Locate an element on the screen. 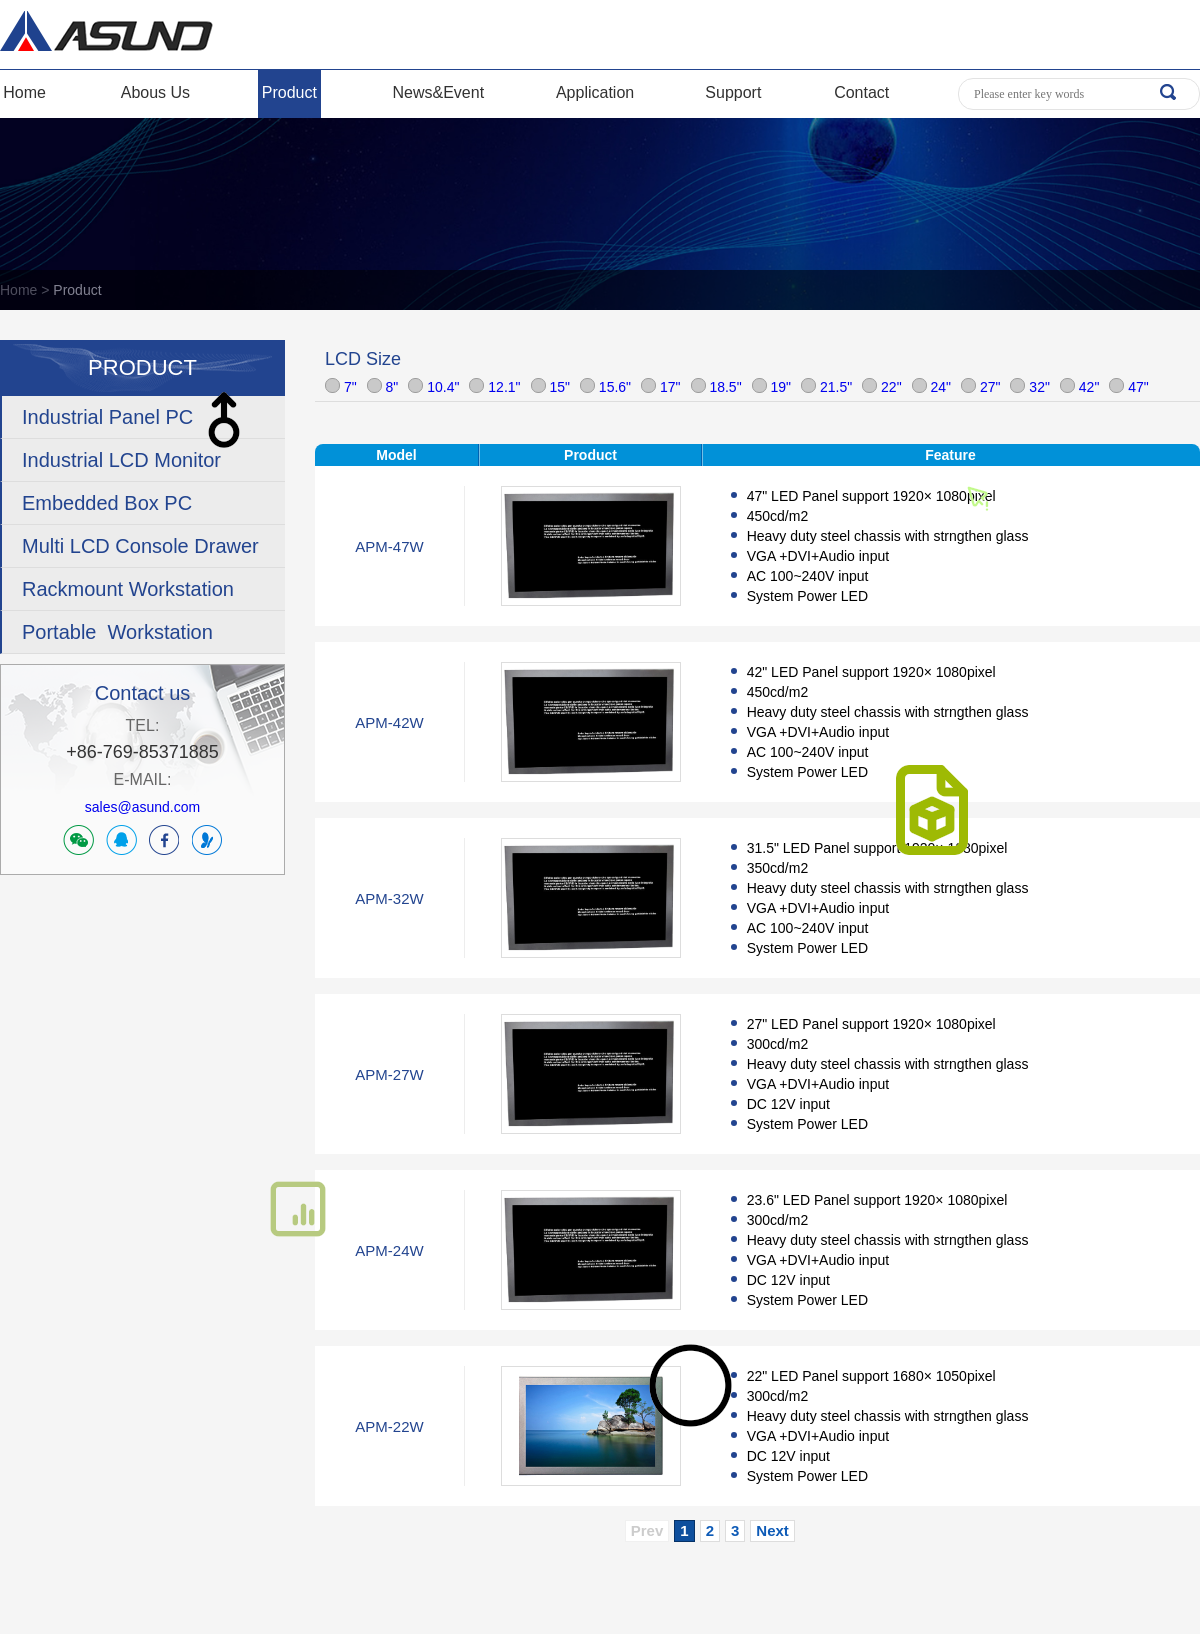 Image resolution: width=1200 pixels, height=1634 pixels. swipe up to continue or dismiss is located at coordinates (224, 420).